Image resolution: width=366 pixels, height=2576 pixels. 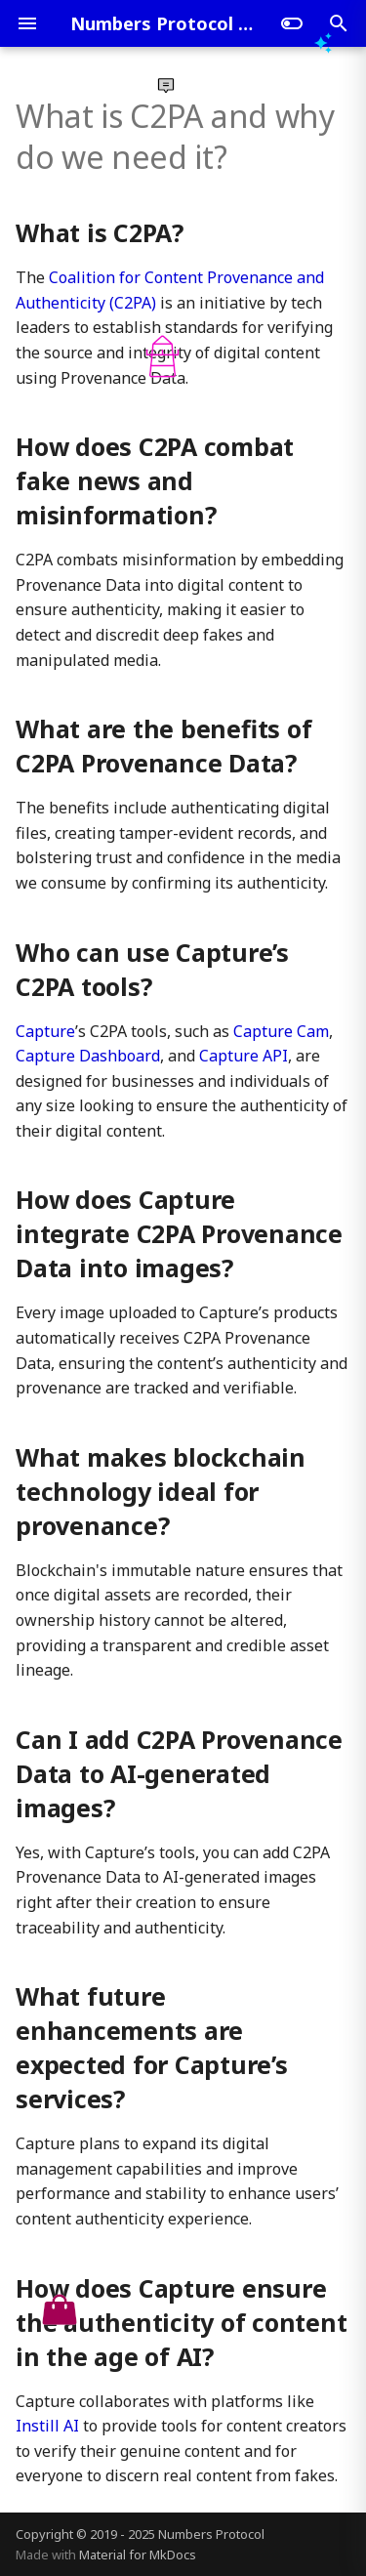 What do you see at coordinates (166, 85) in the screenshot?
I see `open chat or messaging` at bounding box center [166, 85].